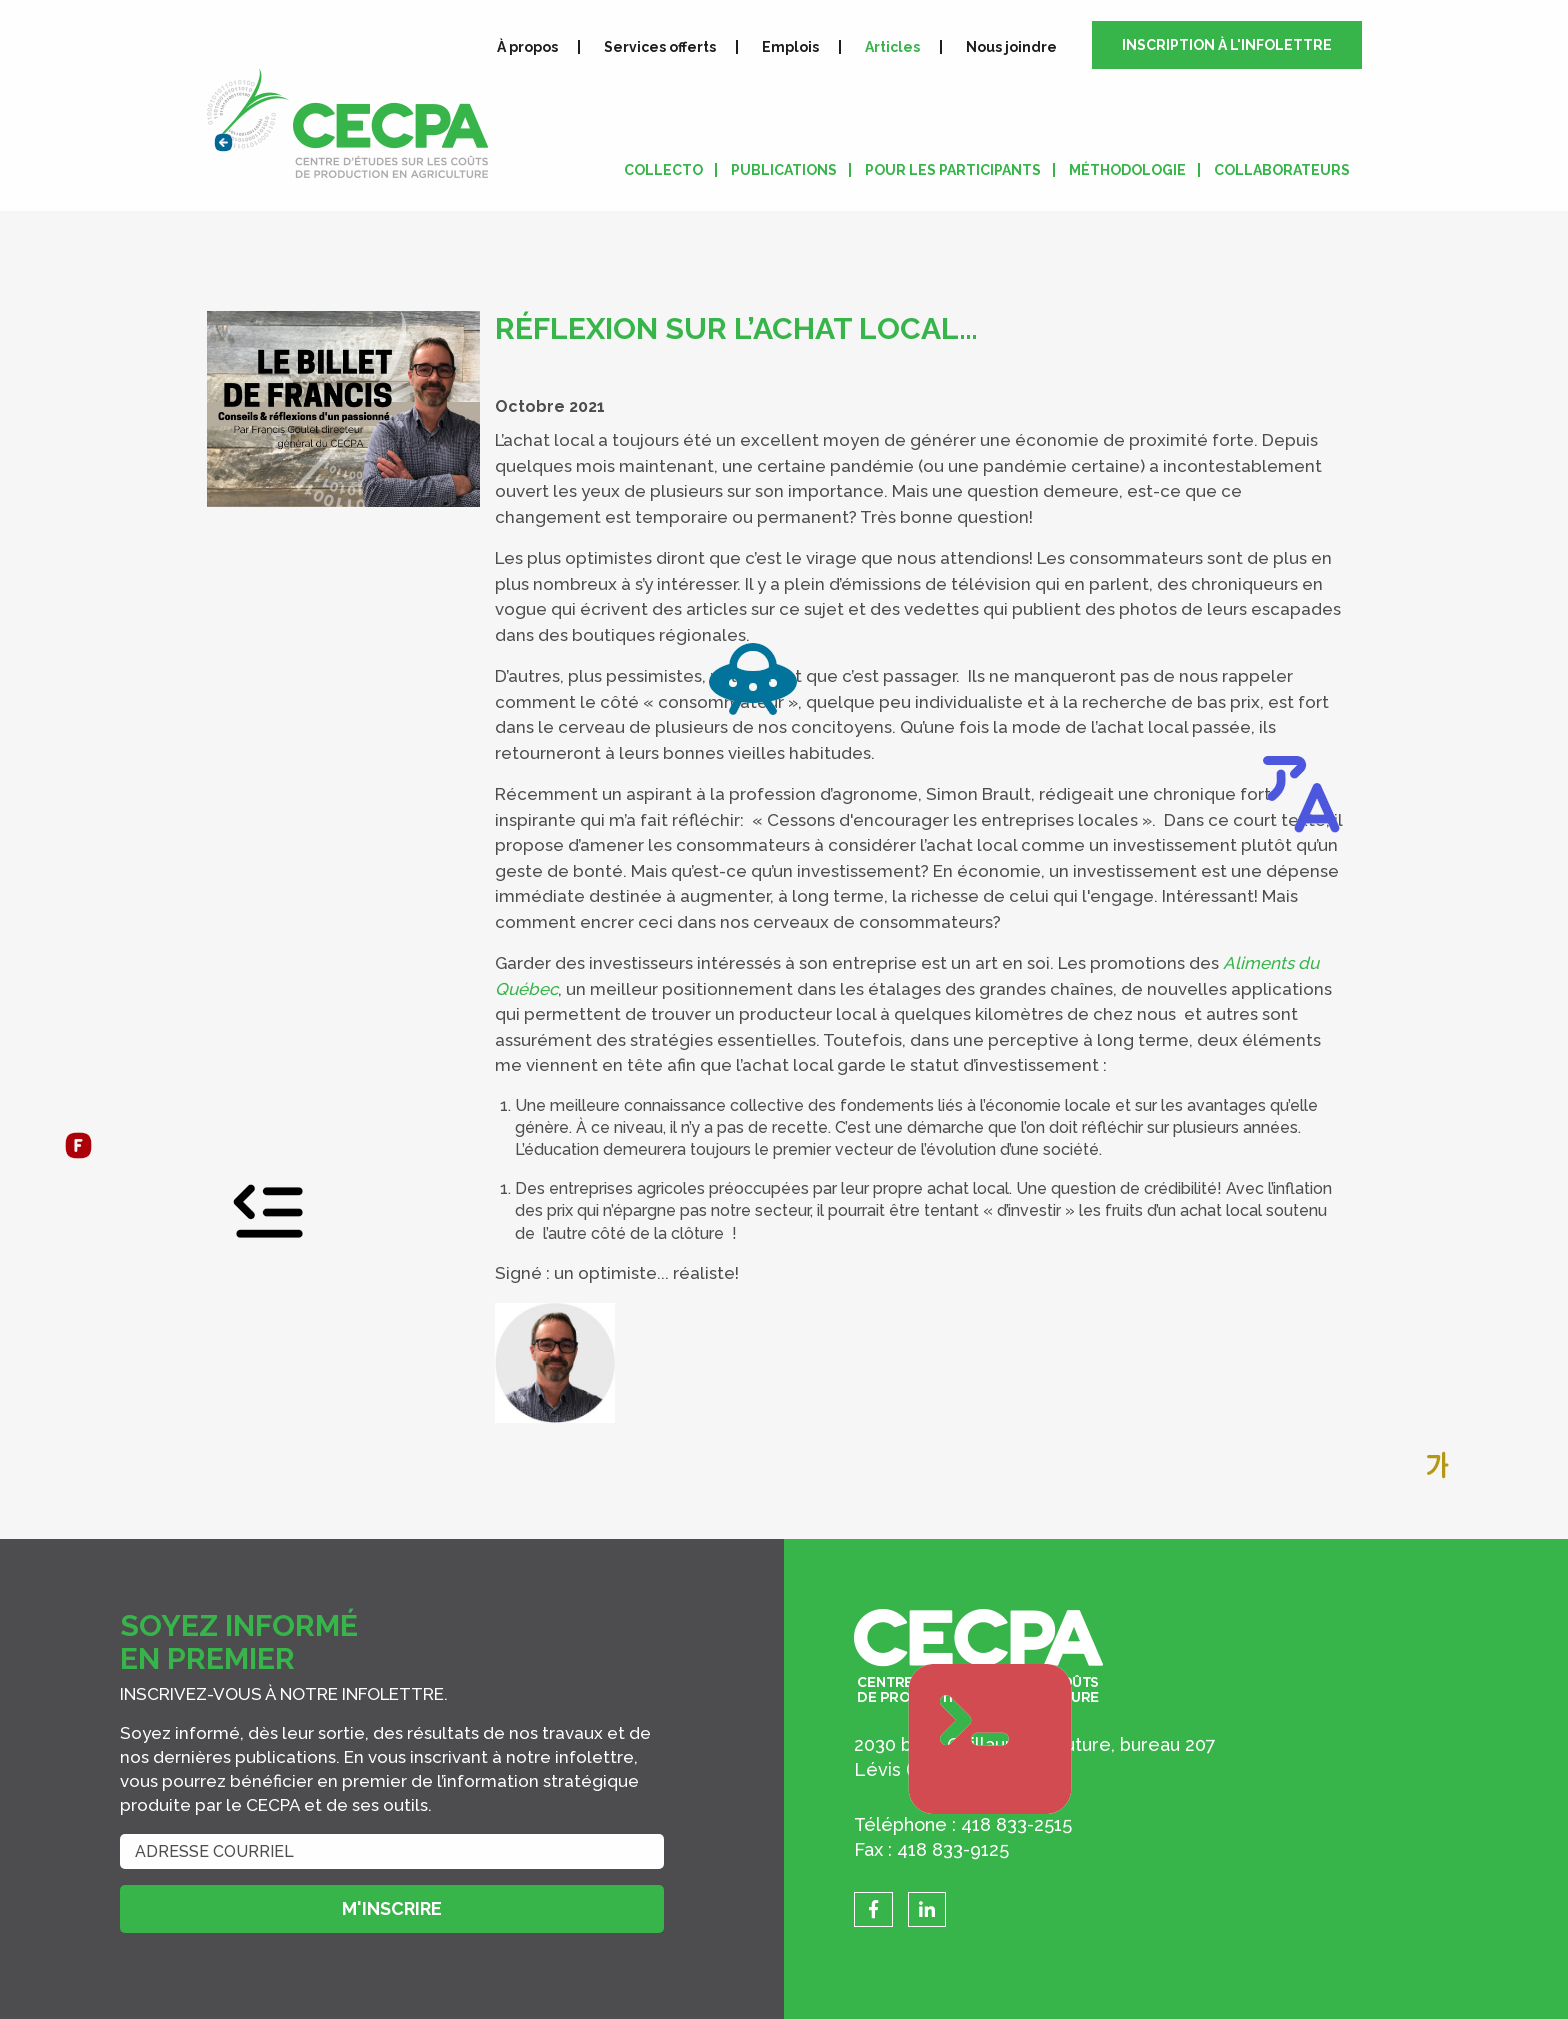  What do you see at coordinates (990, 1739) in the screenshot?
I see `open command line or terminal` at bounding box center [990, 1739].